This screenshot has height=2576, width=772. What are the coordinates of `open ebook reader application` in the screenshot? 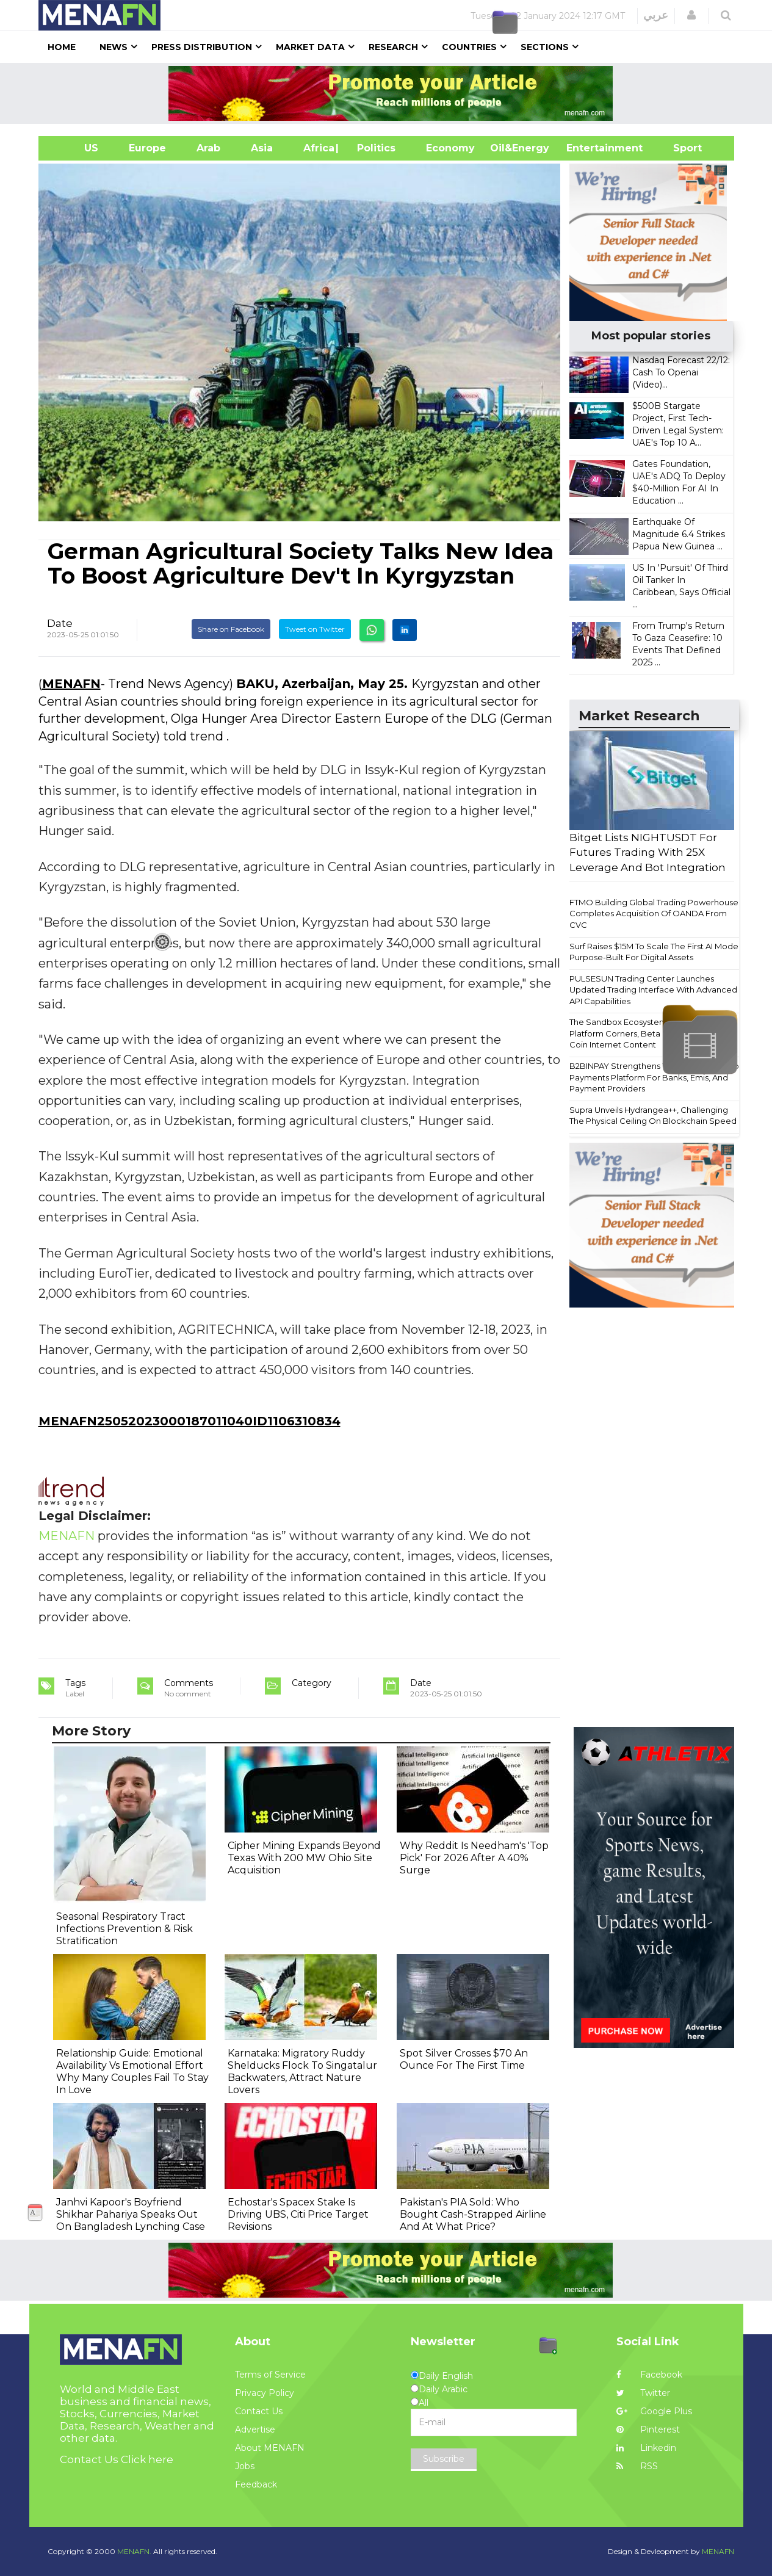 It's located at (35, 2212).